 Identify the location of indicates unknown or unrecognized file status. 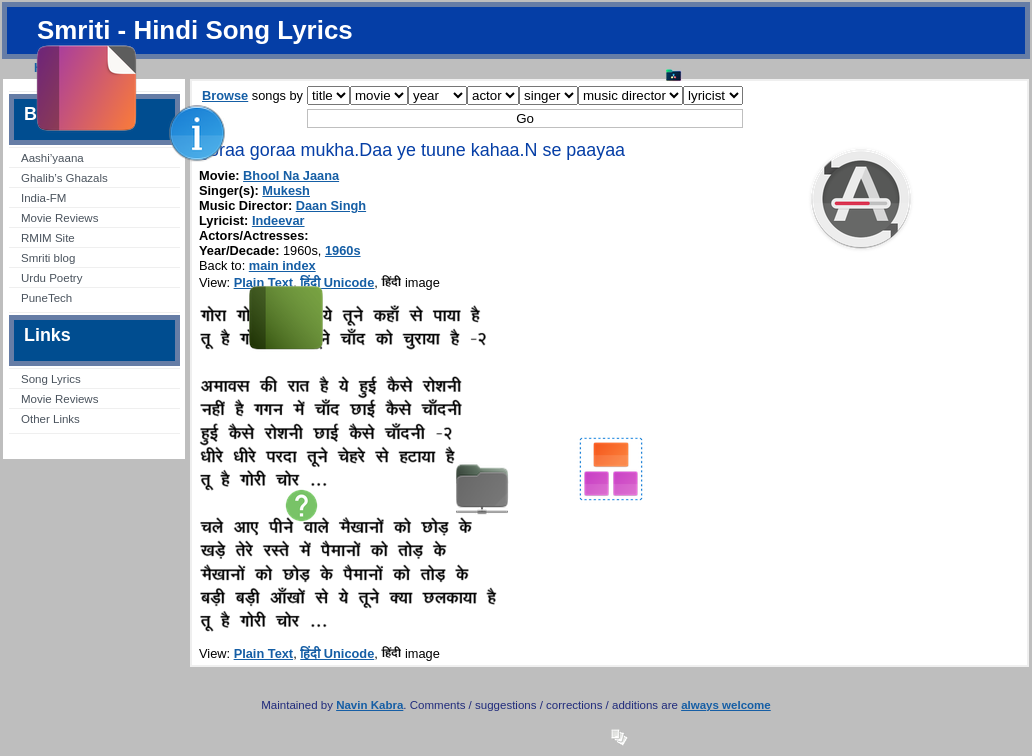
(301, 505).